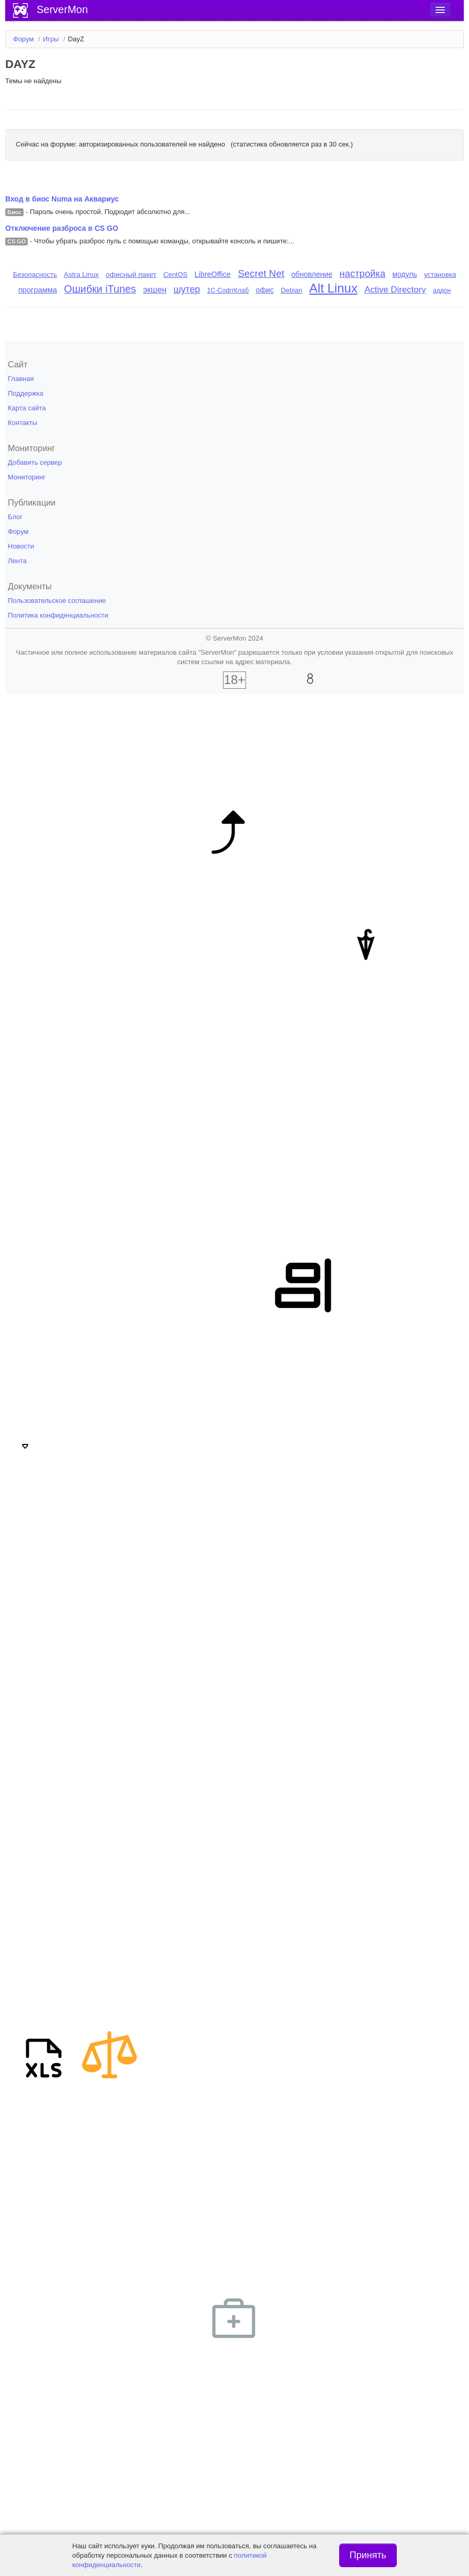 This screenshot has height=2576, width=469. Describe the element at coordinates (366, 945) in the screenshot. I see `indicates rainy weather conditions` at that location.